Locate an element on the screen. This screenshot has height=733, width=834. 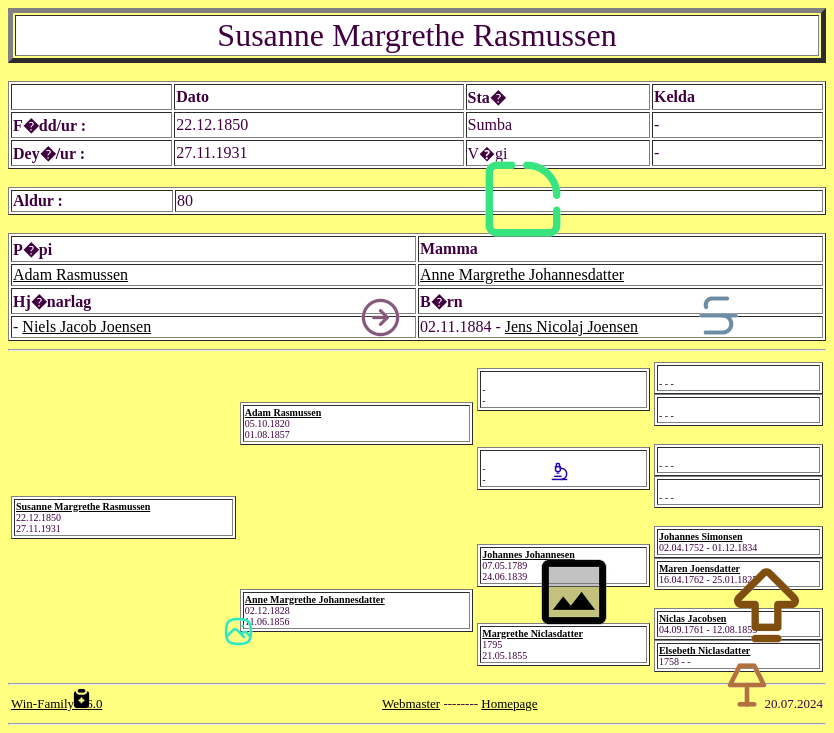
view photos or images is located at coordinates (574, 592).